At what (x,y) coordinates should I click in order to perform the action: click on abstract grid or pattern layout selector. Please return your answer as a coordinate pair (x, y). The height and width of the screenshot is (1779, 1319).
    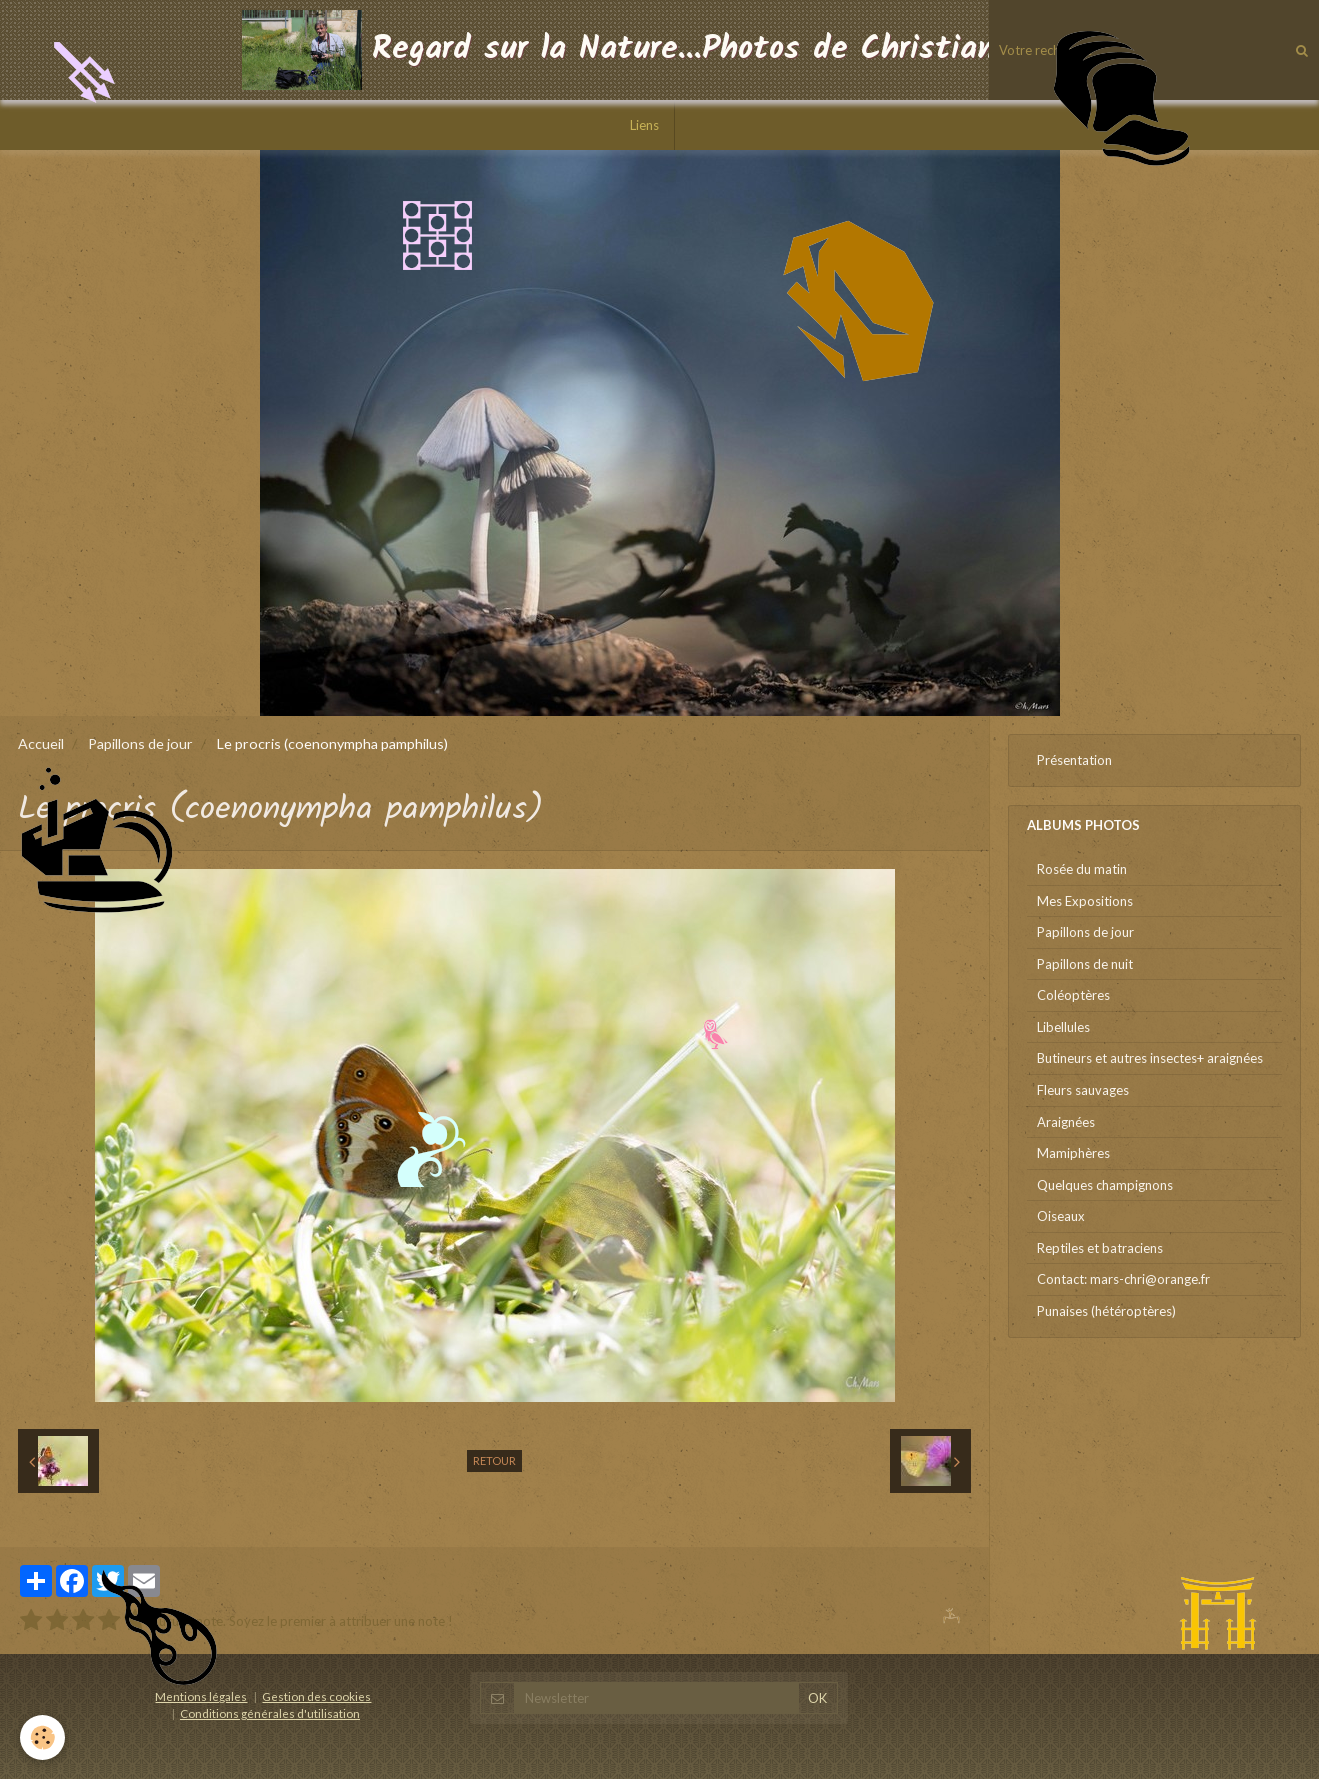
    Looking at the image, I should click on (437, 235).